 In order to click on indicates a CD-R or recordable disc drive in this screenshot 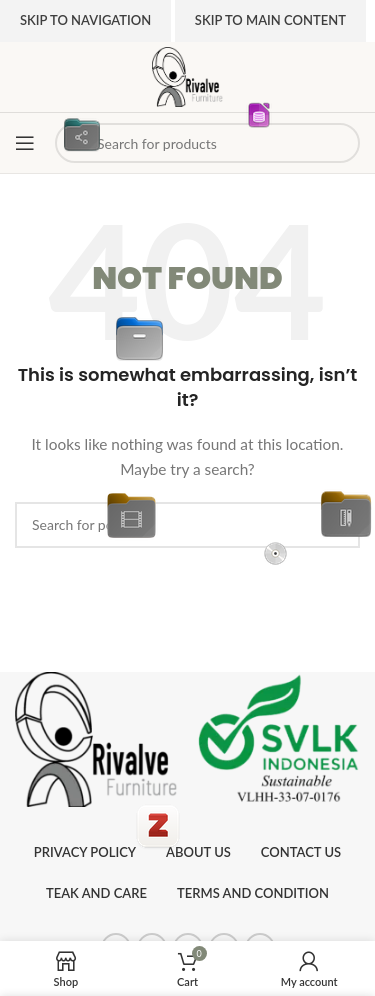, I will do `click(275, 553)`.